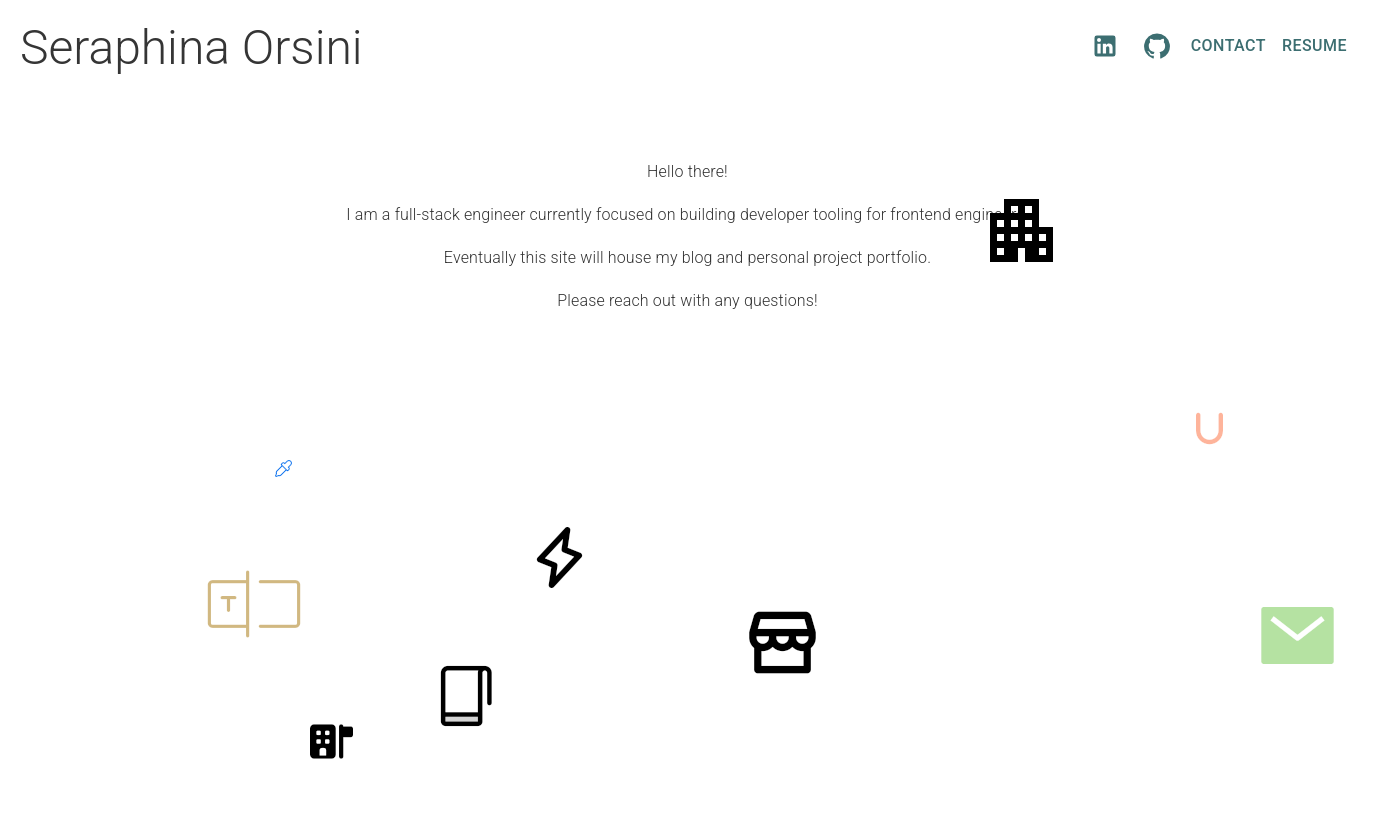 Image resolution: width=1375 pixels, height=816 pixels. I want to click on view government or official building location, so click(331, 741).